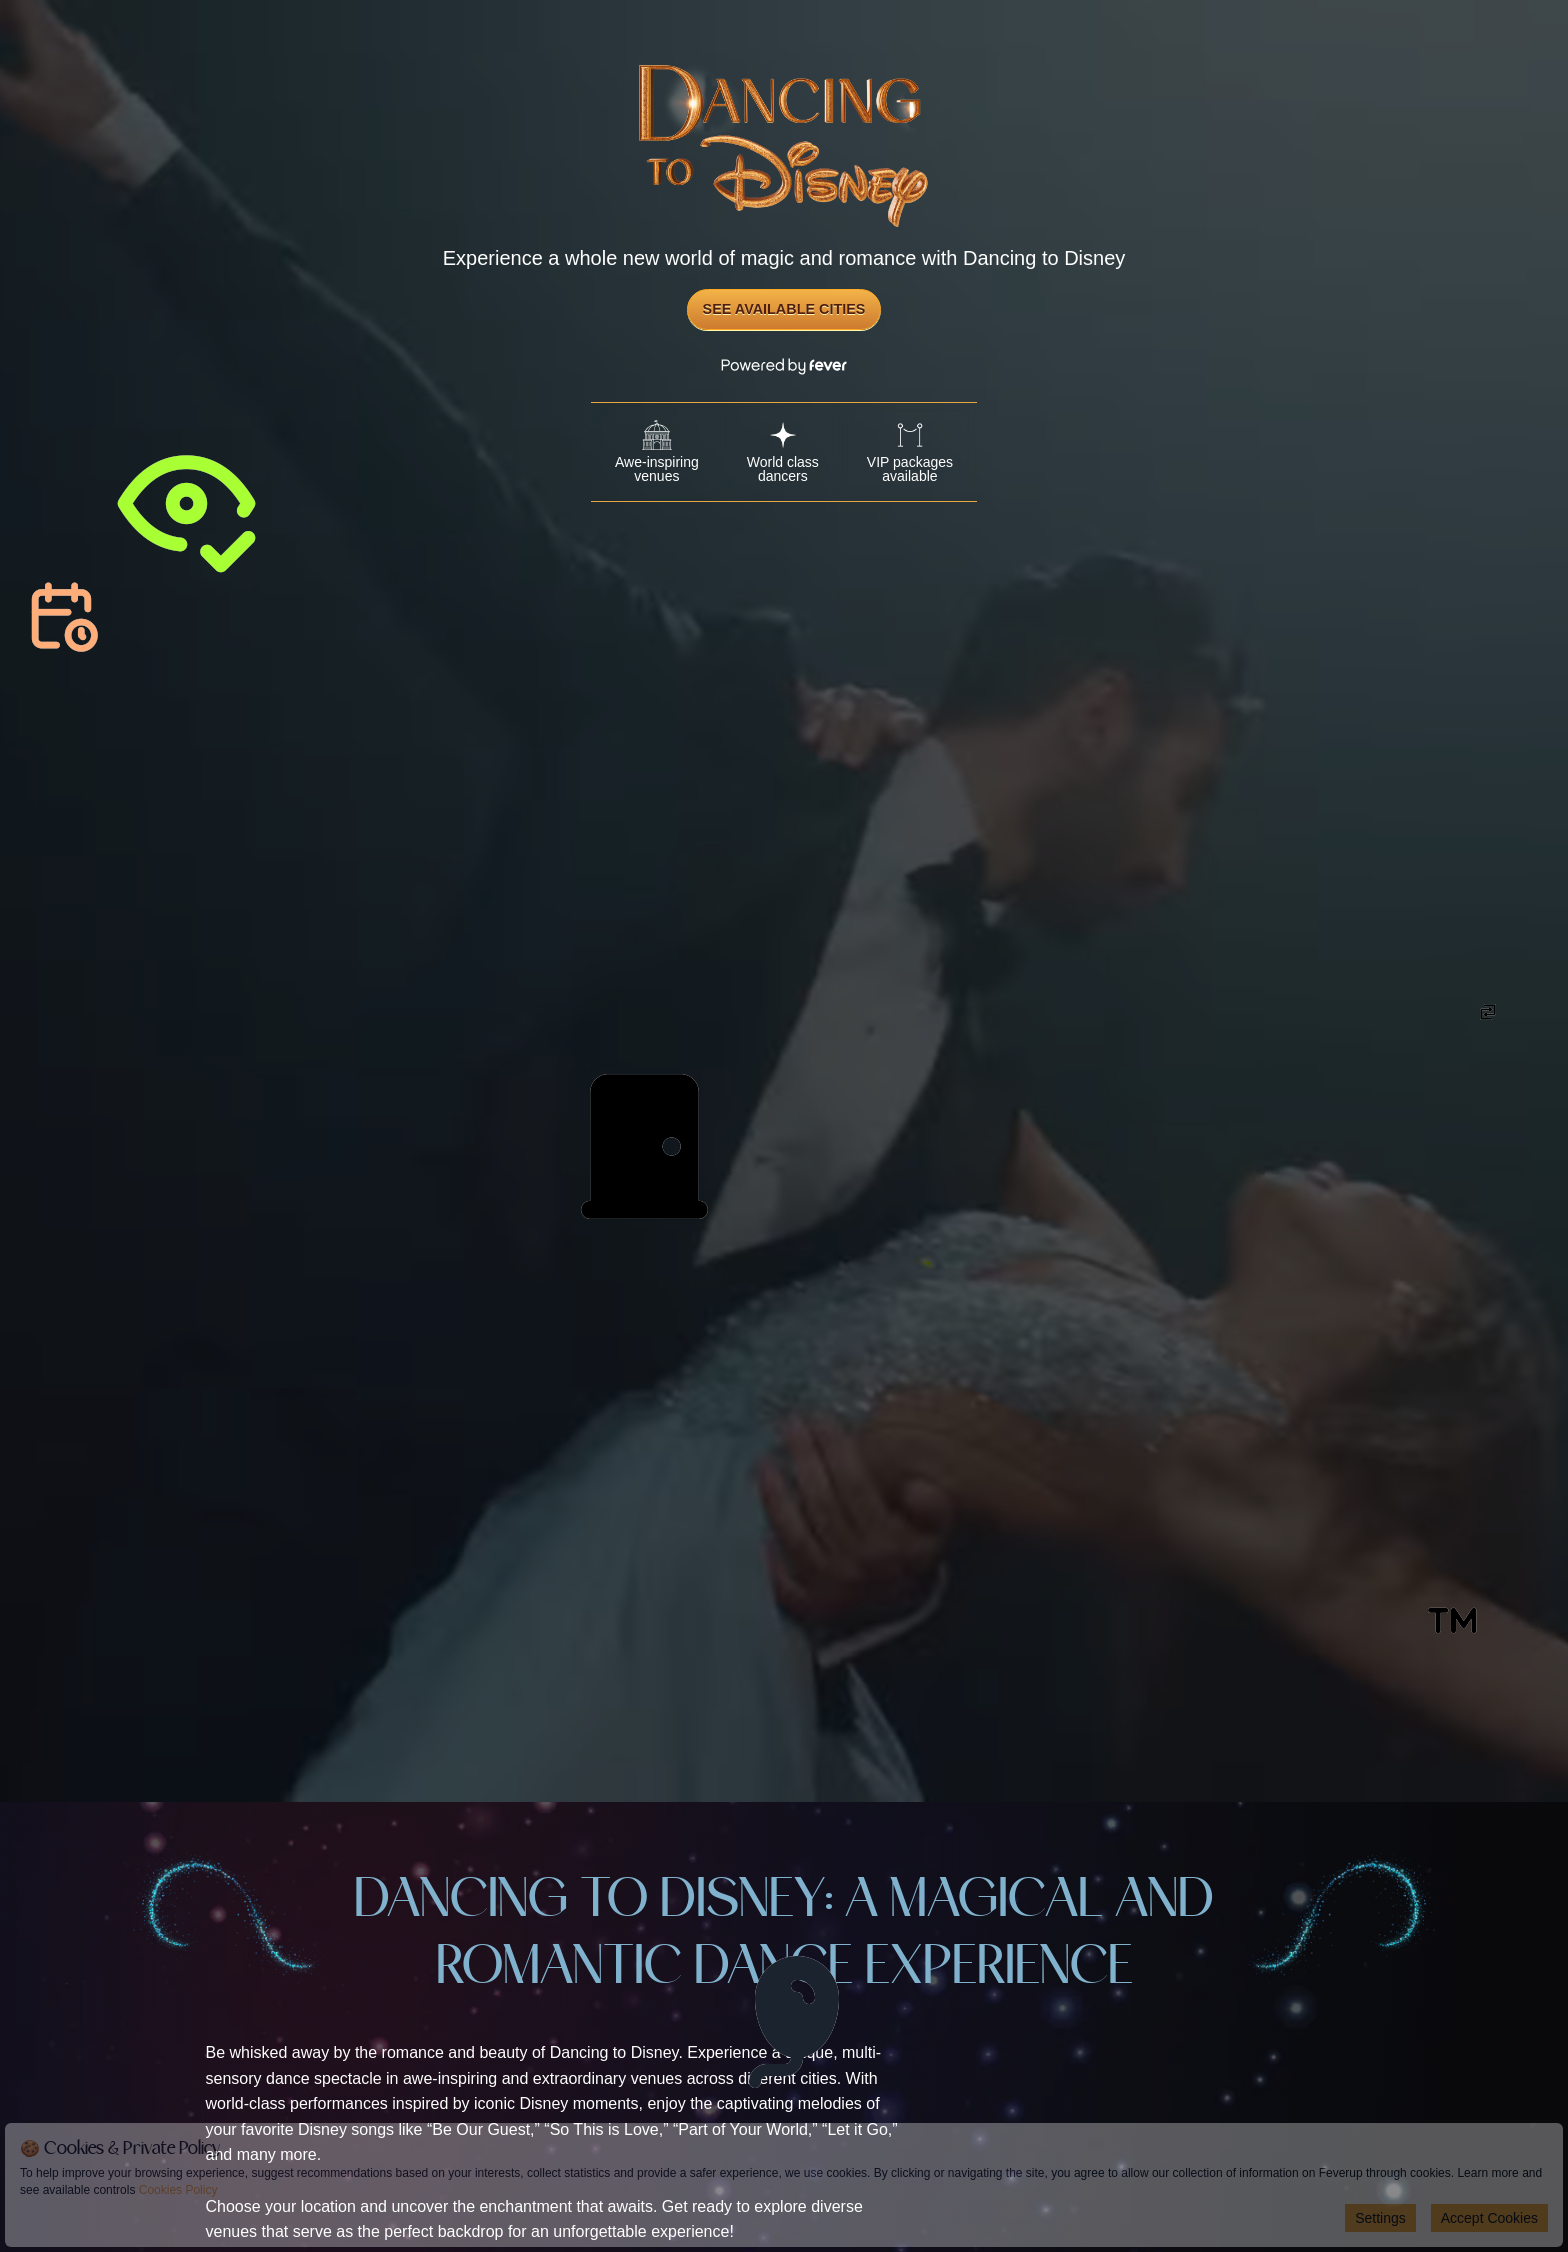  I want to click on indicates trademarked content or branding, so click(1453, 1620).